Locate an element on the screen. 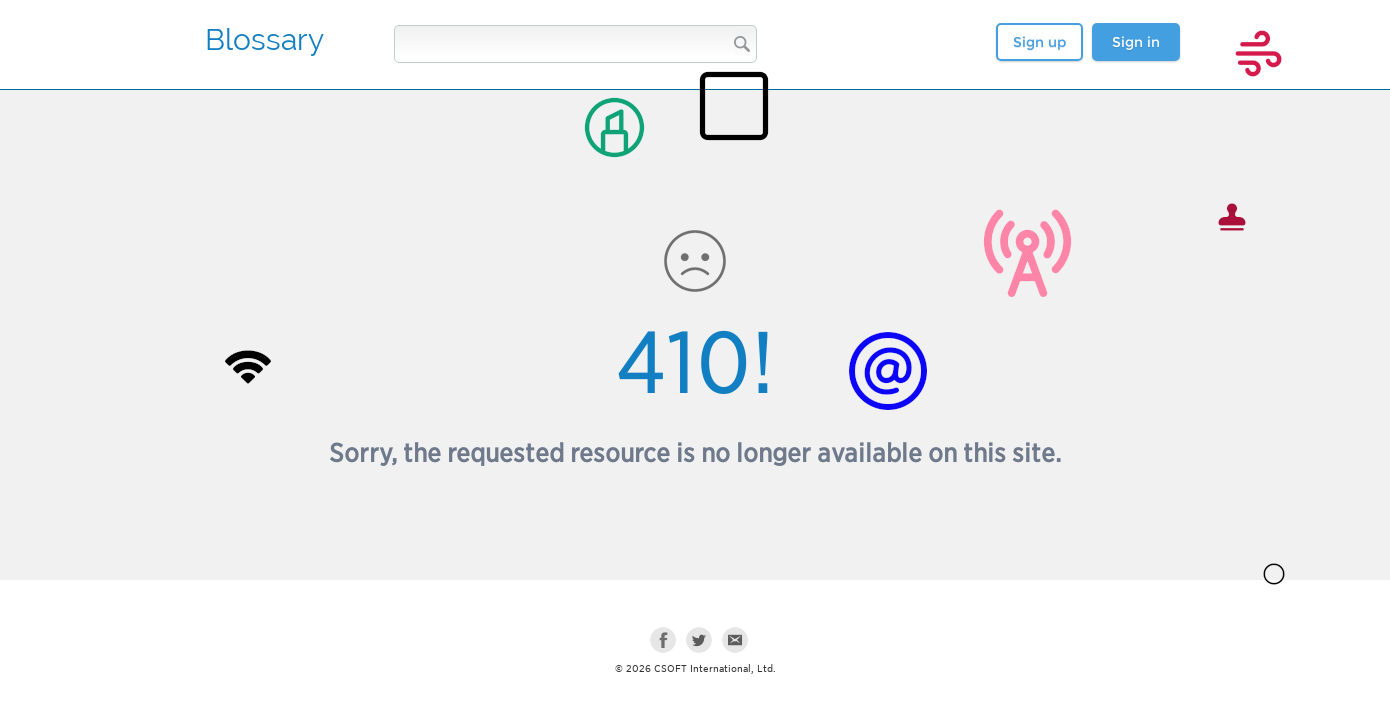 The image size is (1390, 720). indicates active wifi connection is located at coordinates (248, 367).